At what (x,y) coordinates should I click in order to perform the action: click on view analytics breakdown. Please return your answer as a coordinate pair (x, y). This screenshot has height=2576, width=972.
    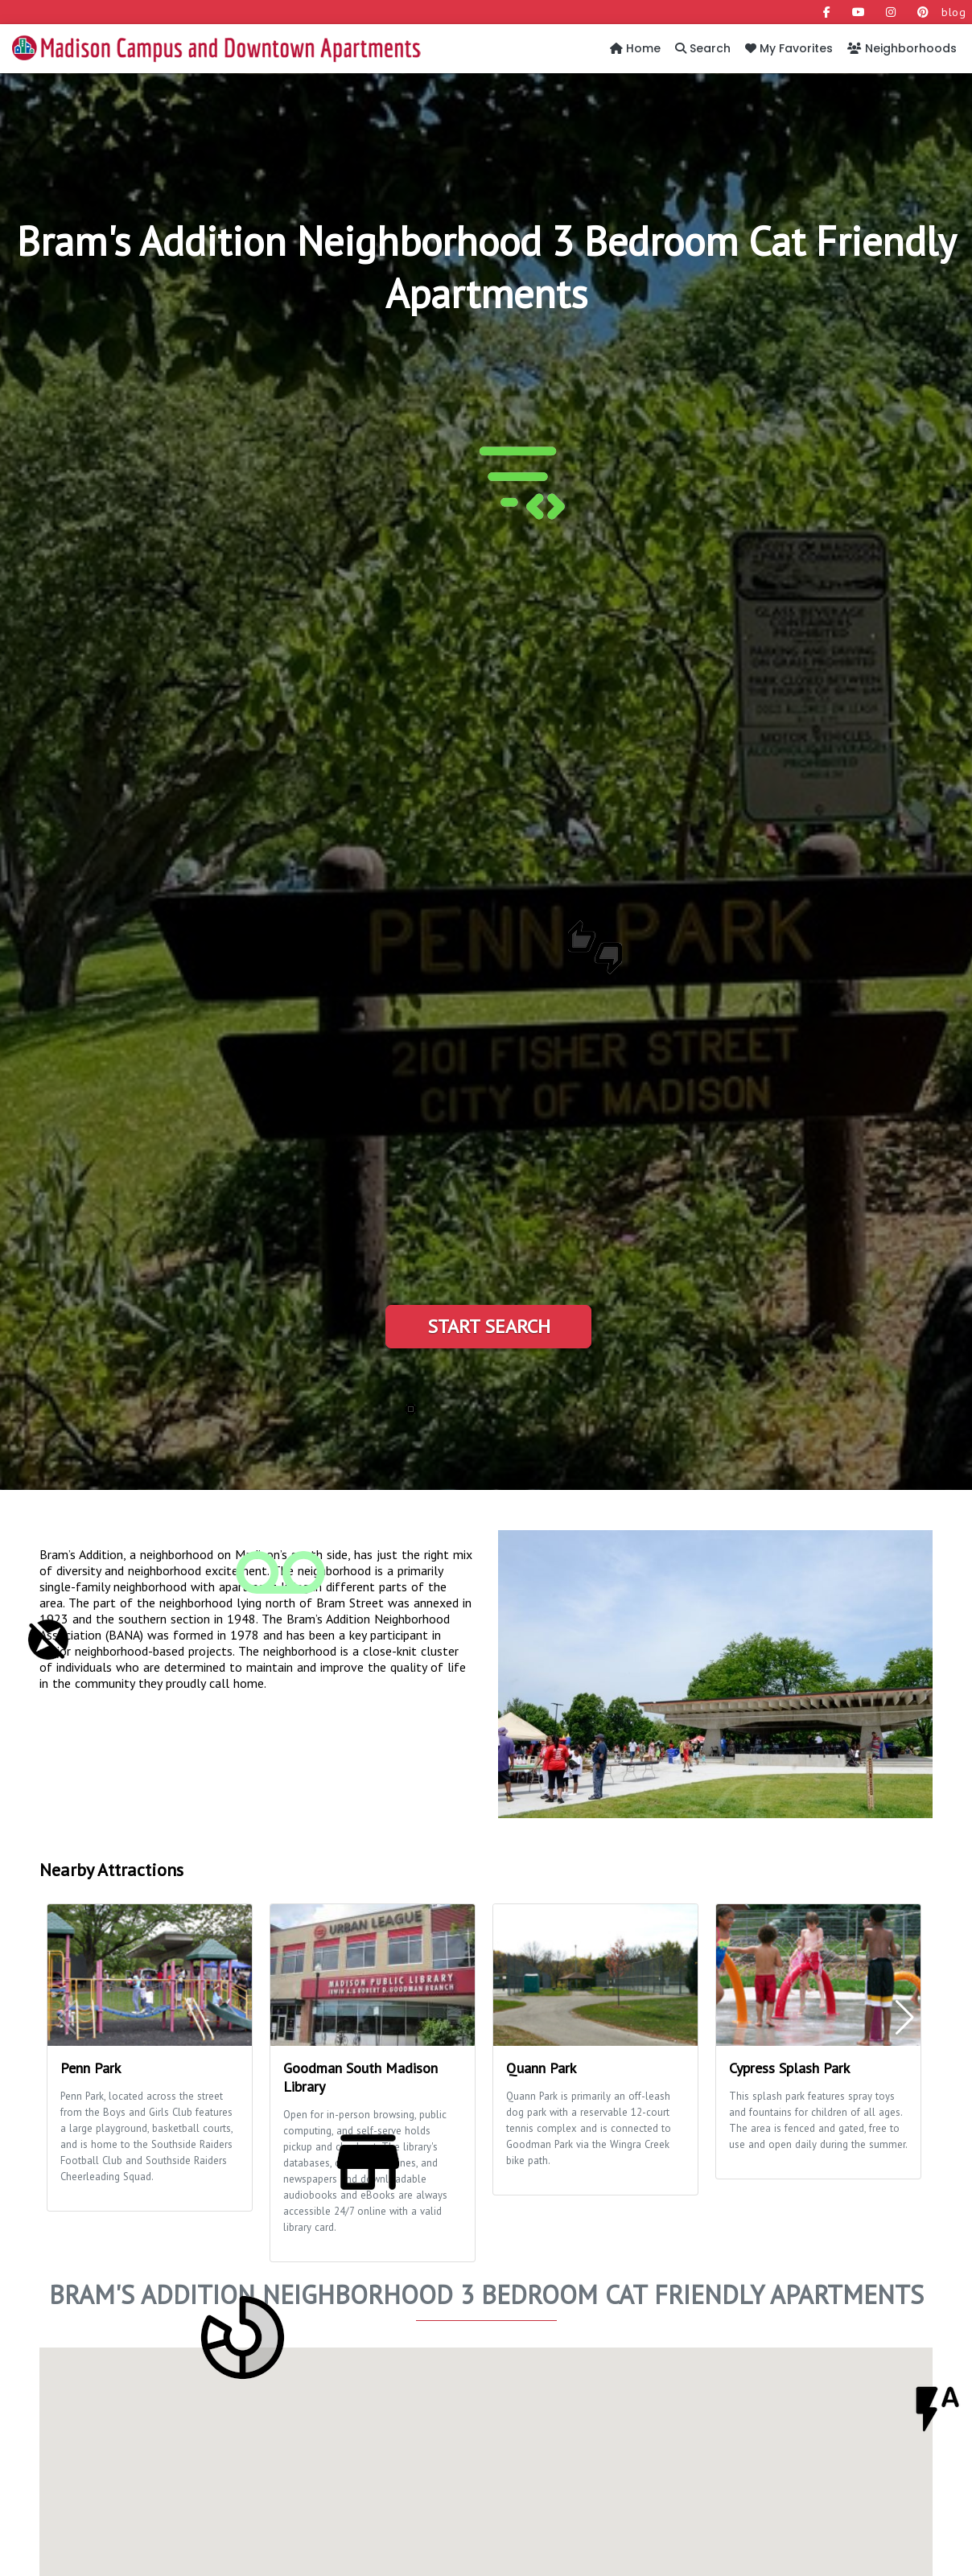
    Looking at the image, I should click on (242, 2337).